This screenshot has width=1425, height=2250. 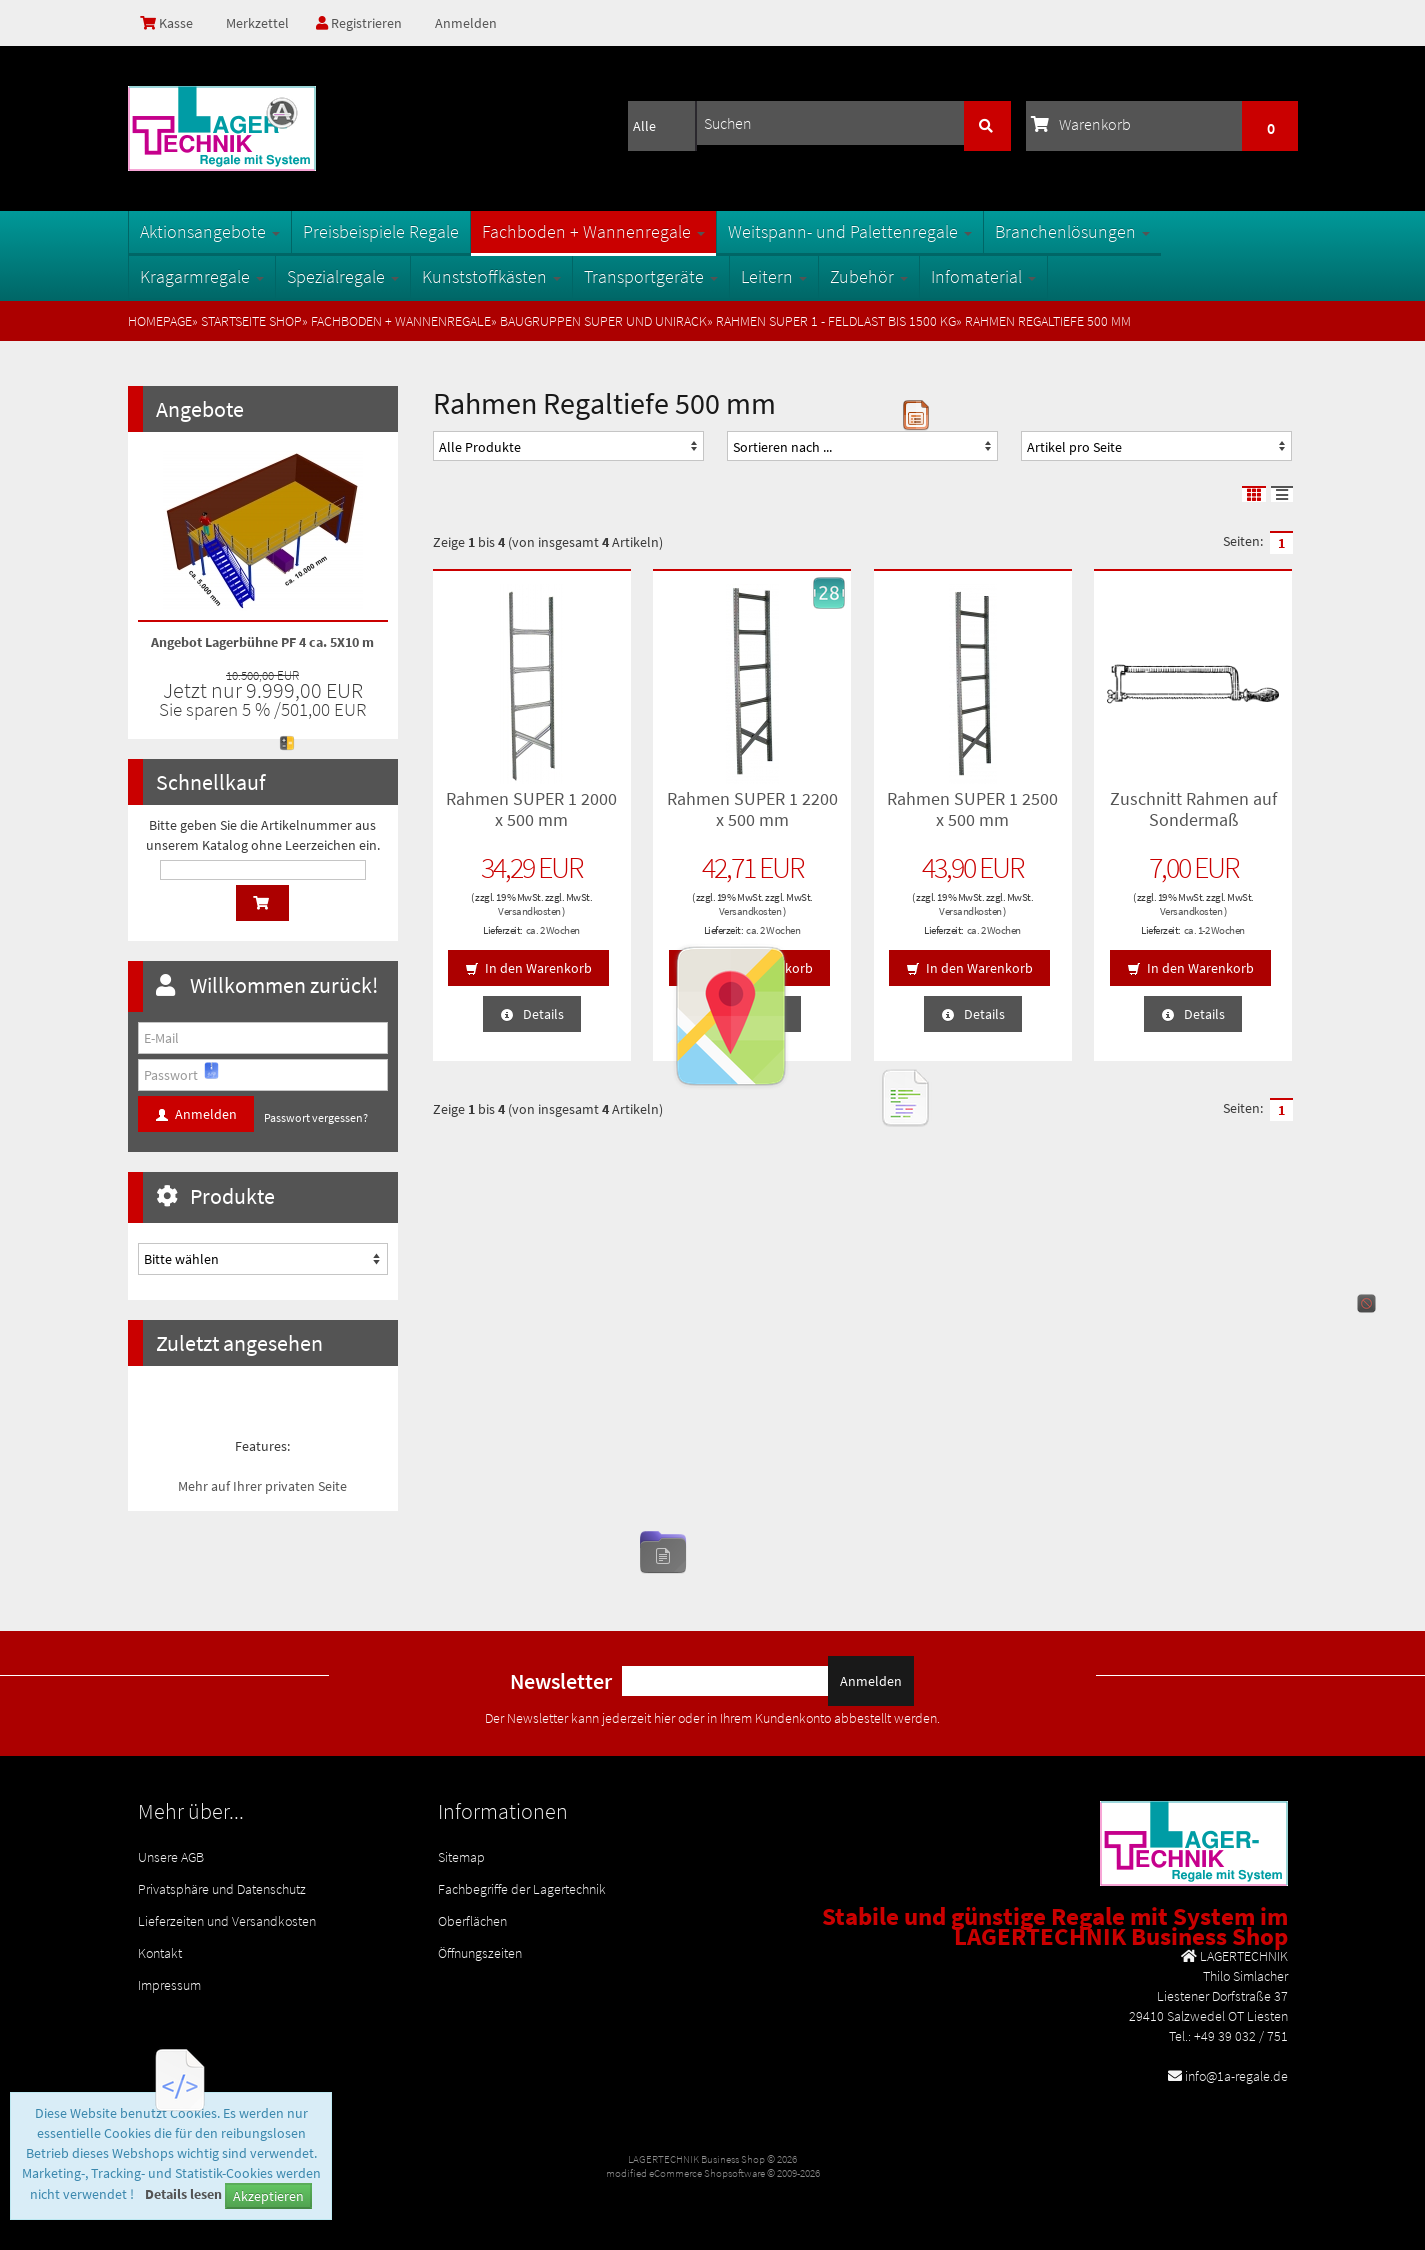 I want to click on libreoffice impress presentation template file, so click(x=916, y=415).